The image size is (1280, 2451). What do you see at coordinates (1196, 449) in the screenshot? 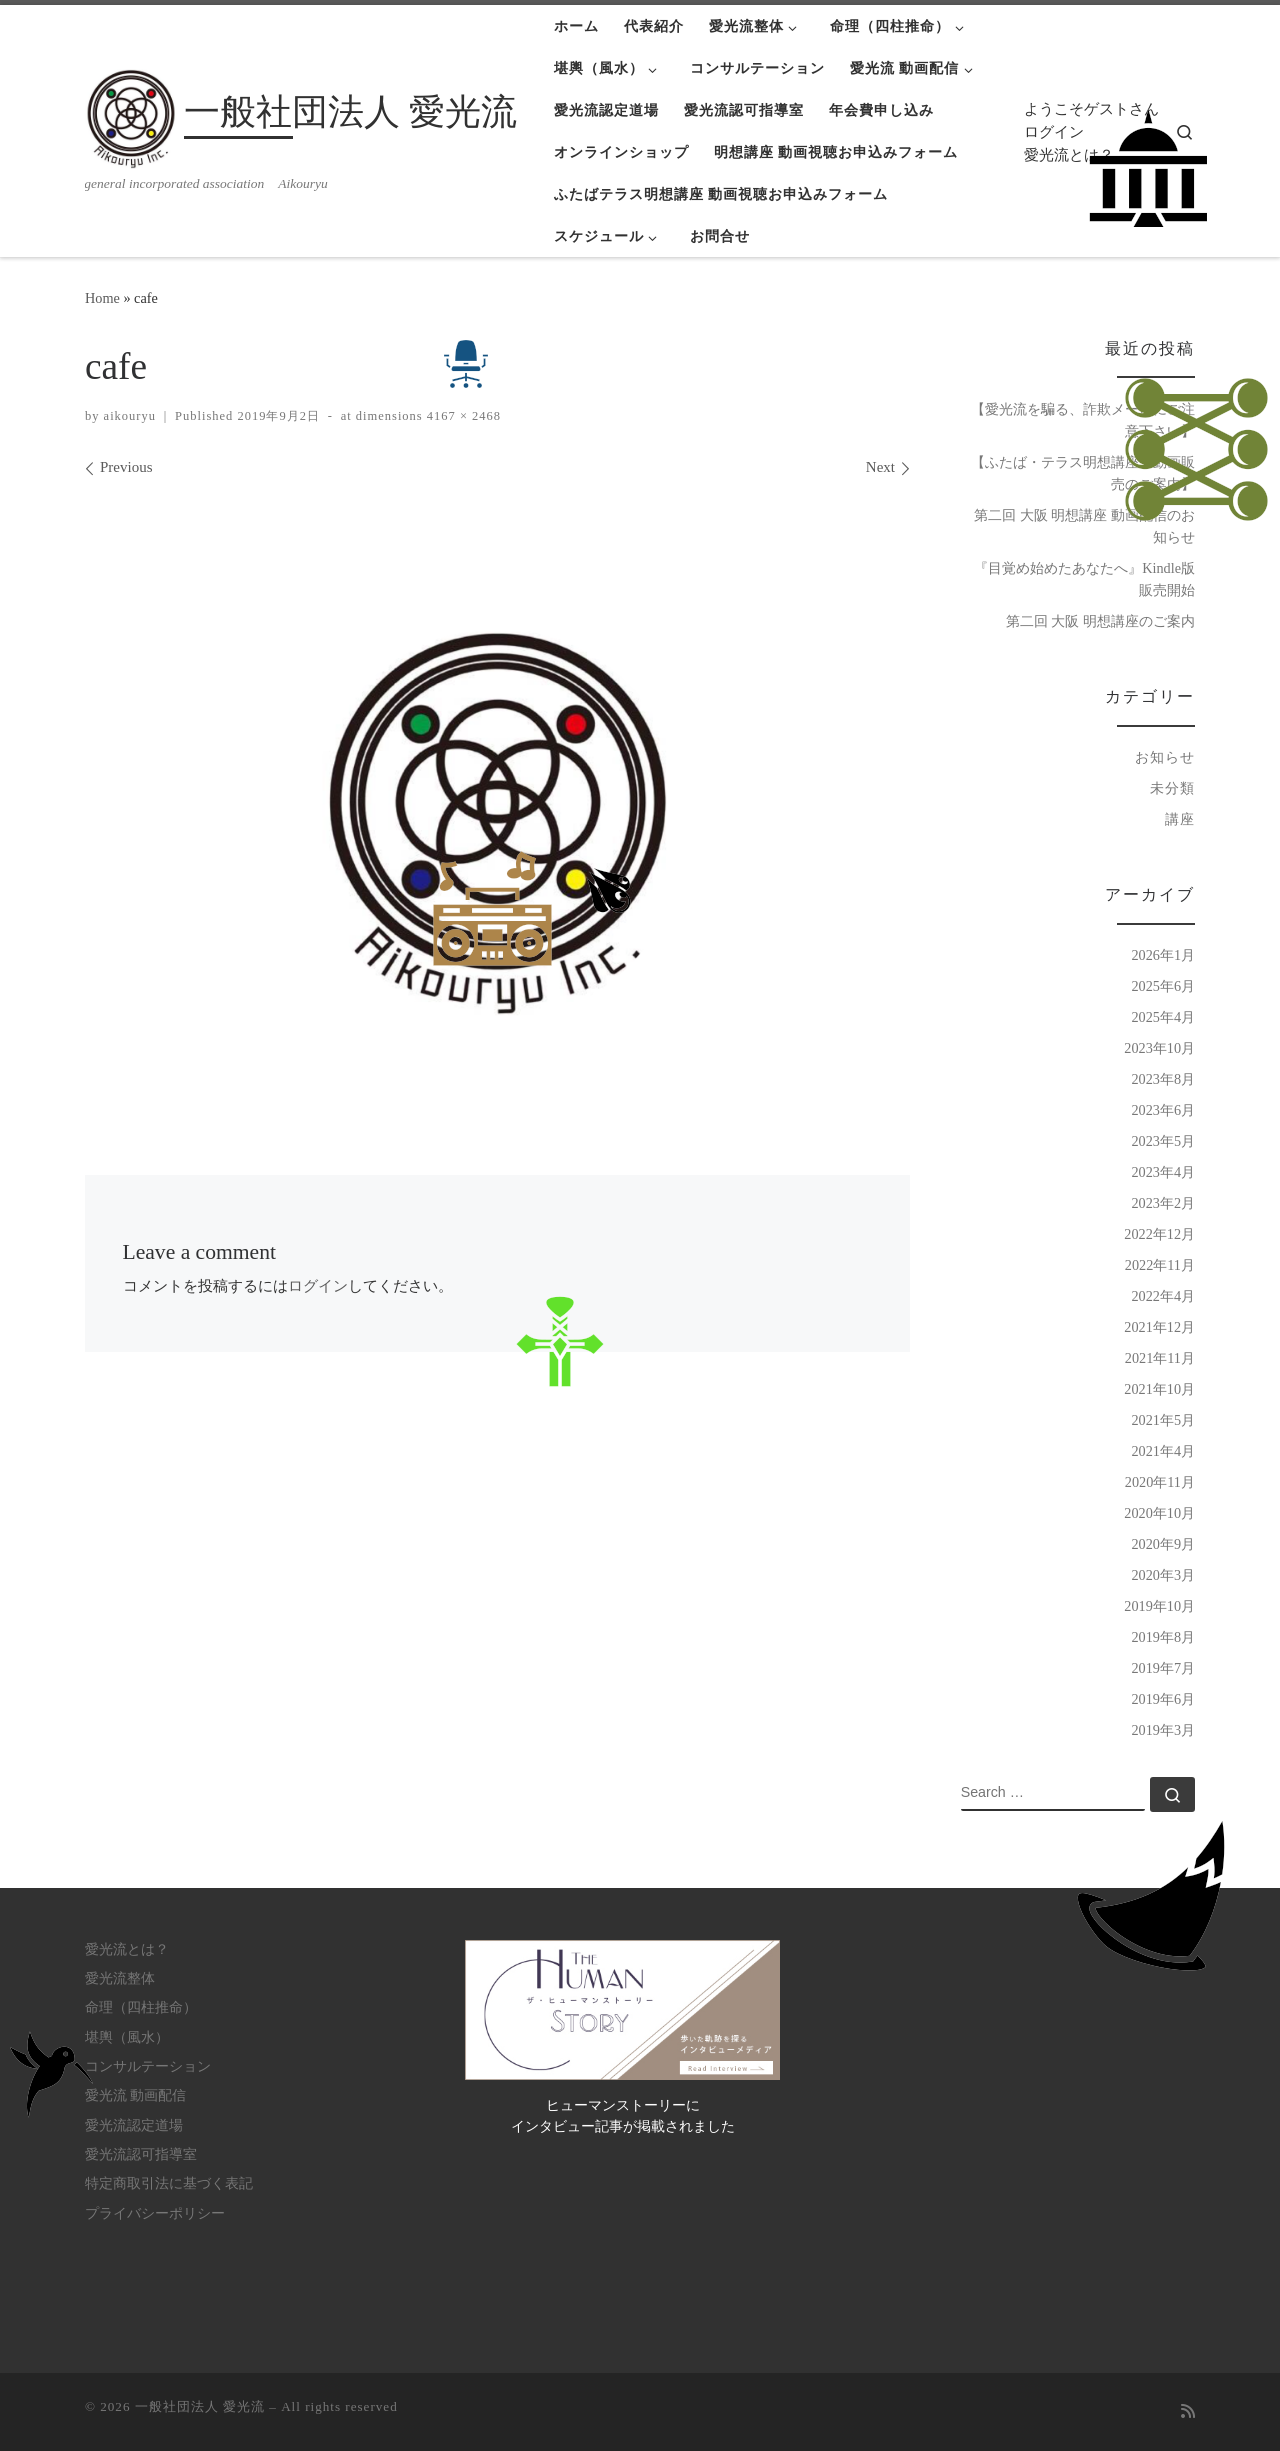
I see `neural network or machine learning feature` at bounding box center [1196, 449].